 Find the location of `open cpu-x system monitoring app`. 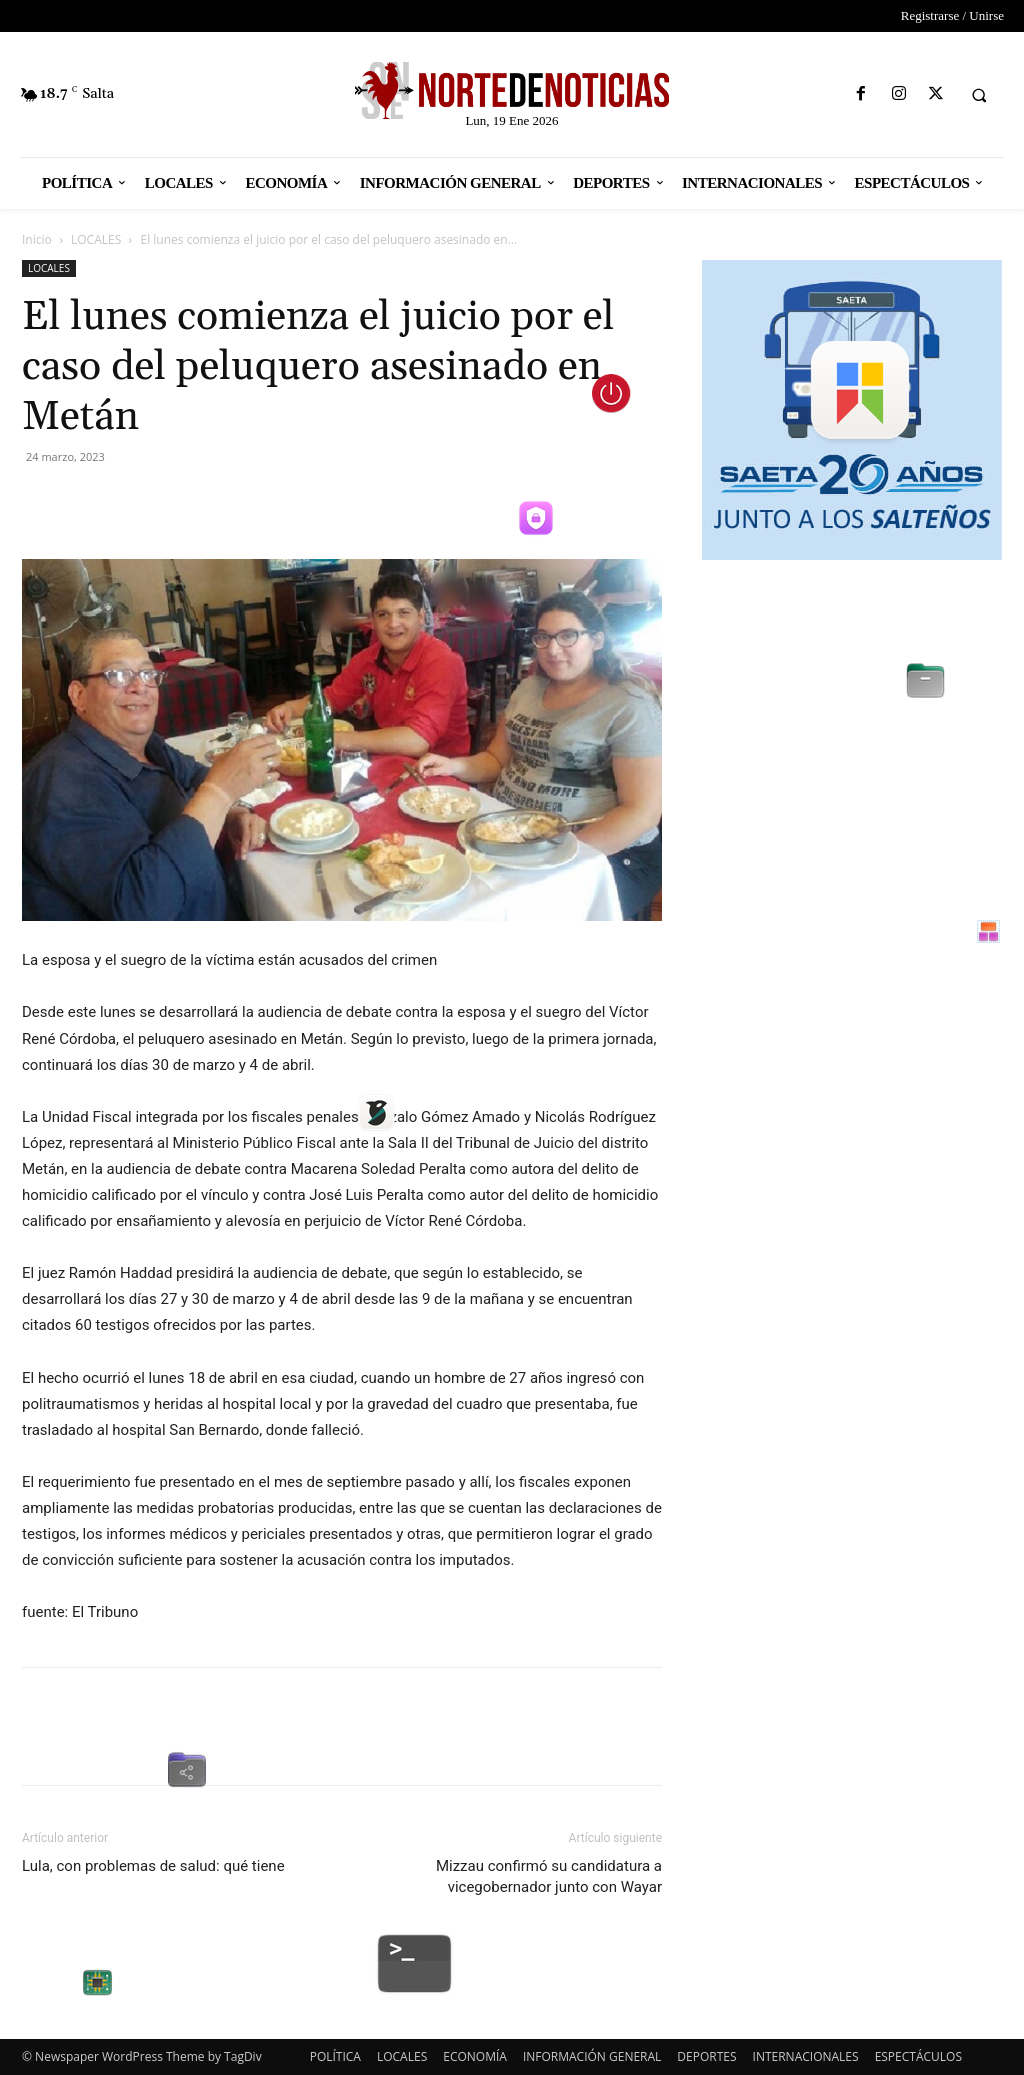

open cpu-x system monitoring app is located at coordinates (97, 1982).